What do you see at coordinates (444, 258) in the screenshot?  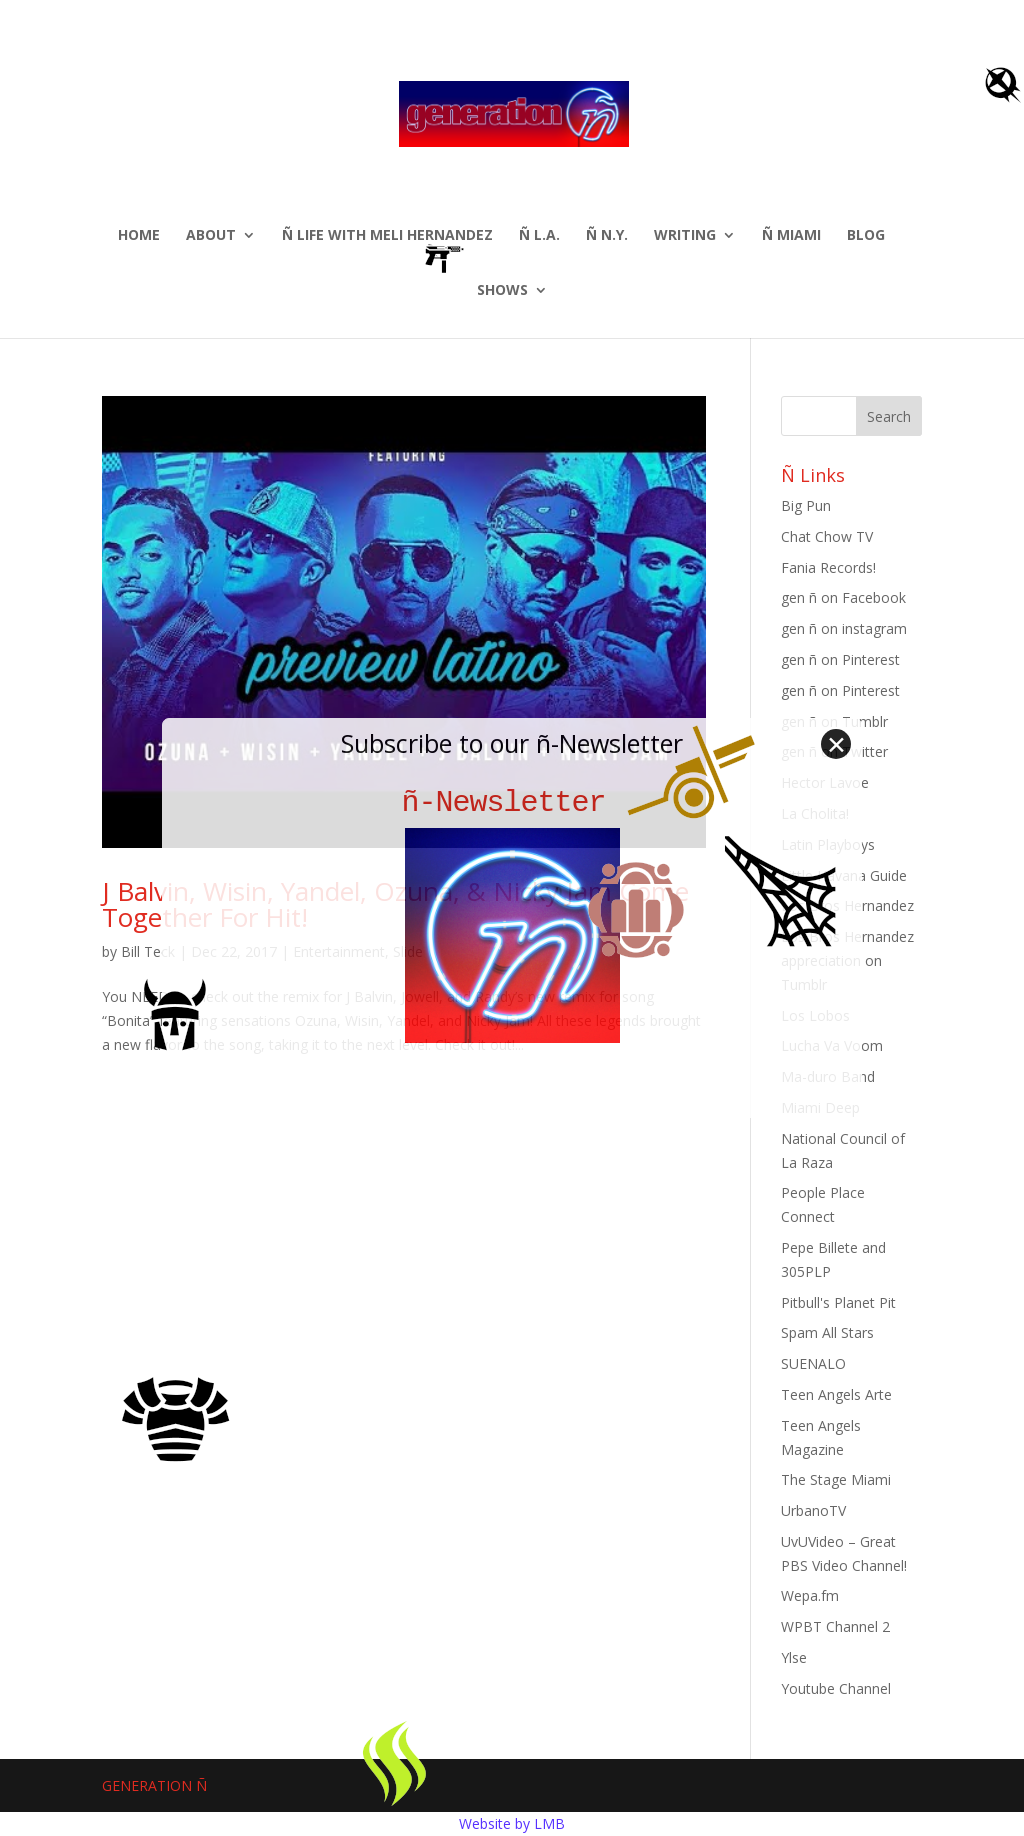 I see `select tec-9 weapon in game inventory` at bounding box center [444, 258].